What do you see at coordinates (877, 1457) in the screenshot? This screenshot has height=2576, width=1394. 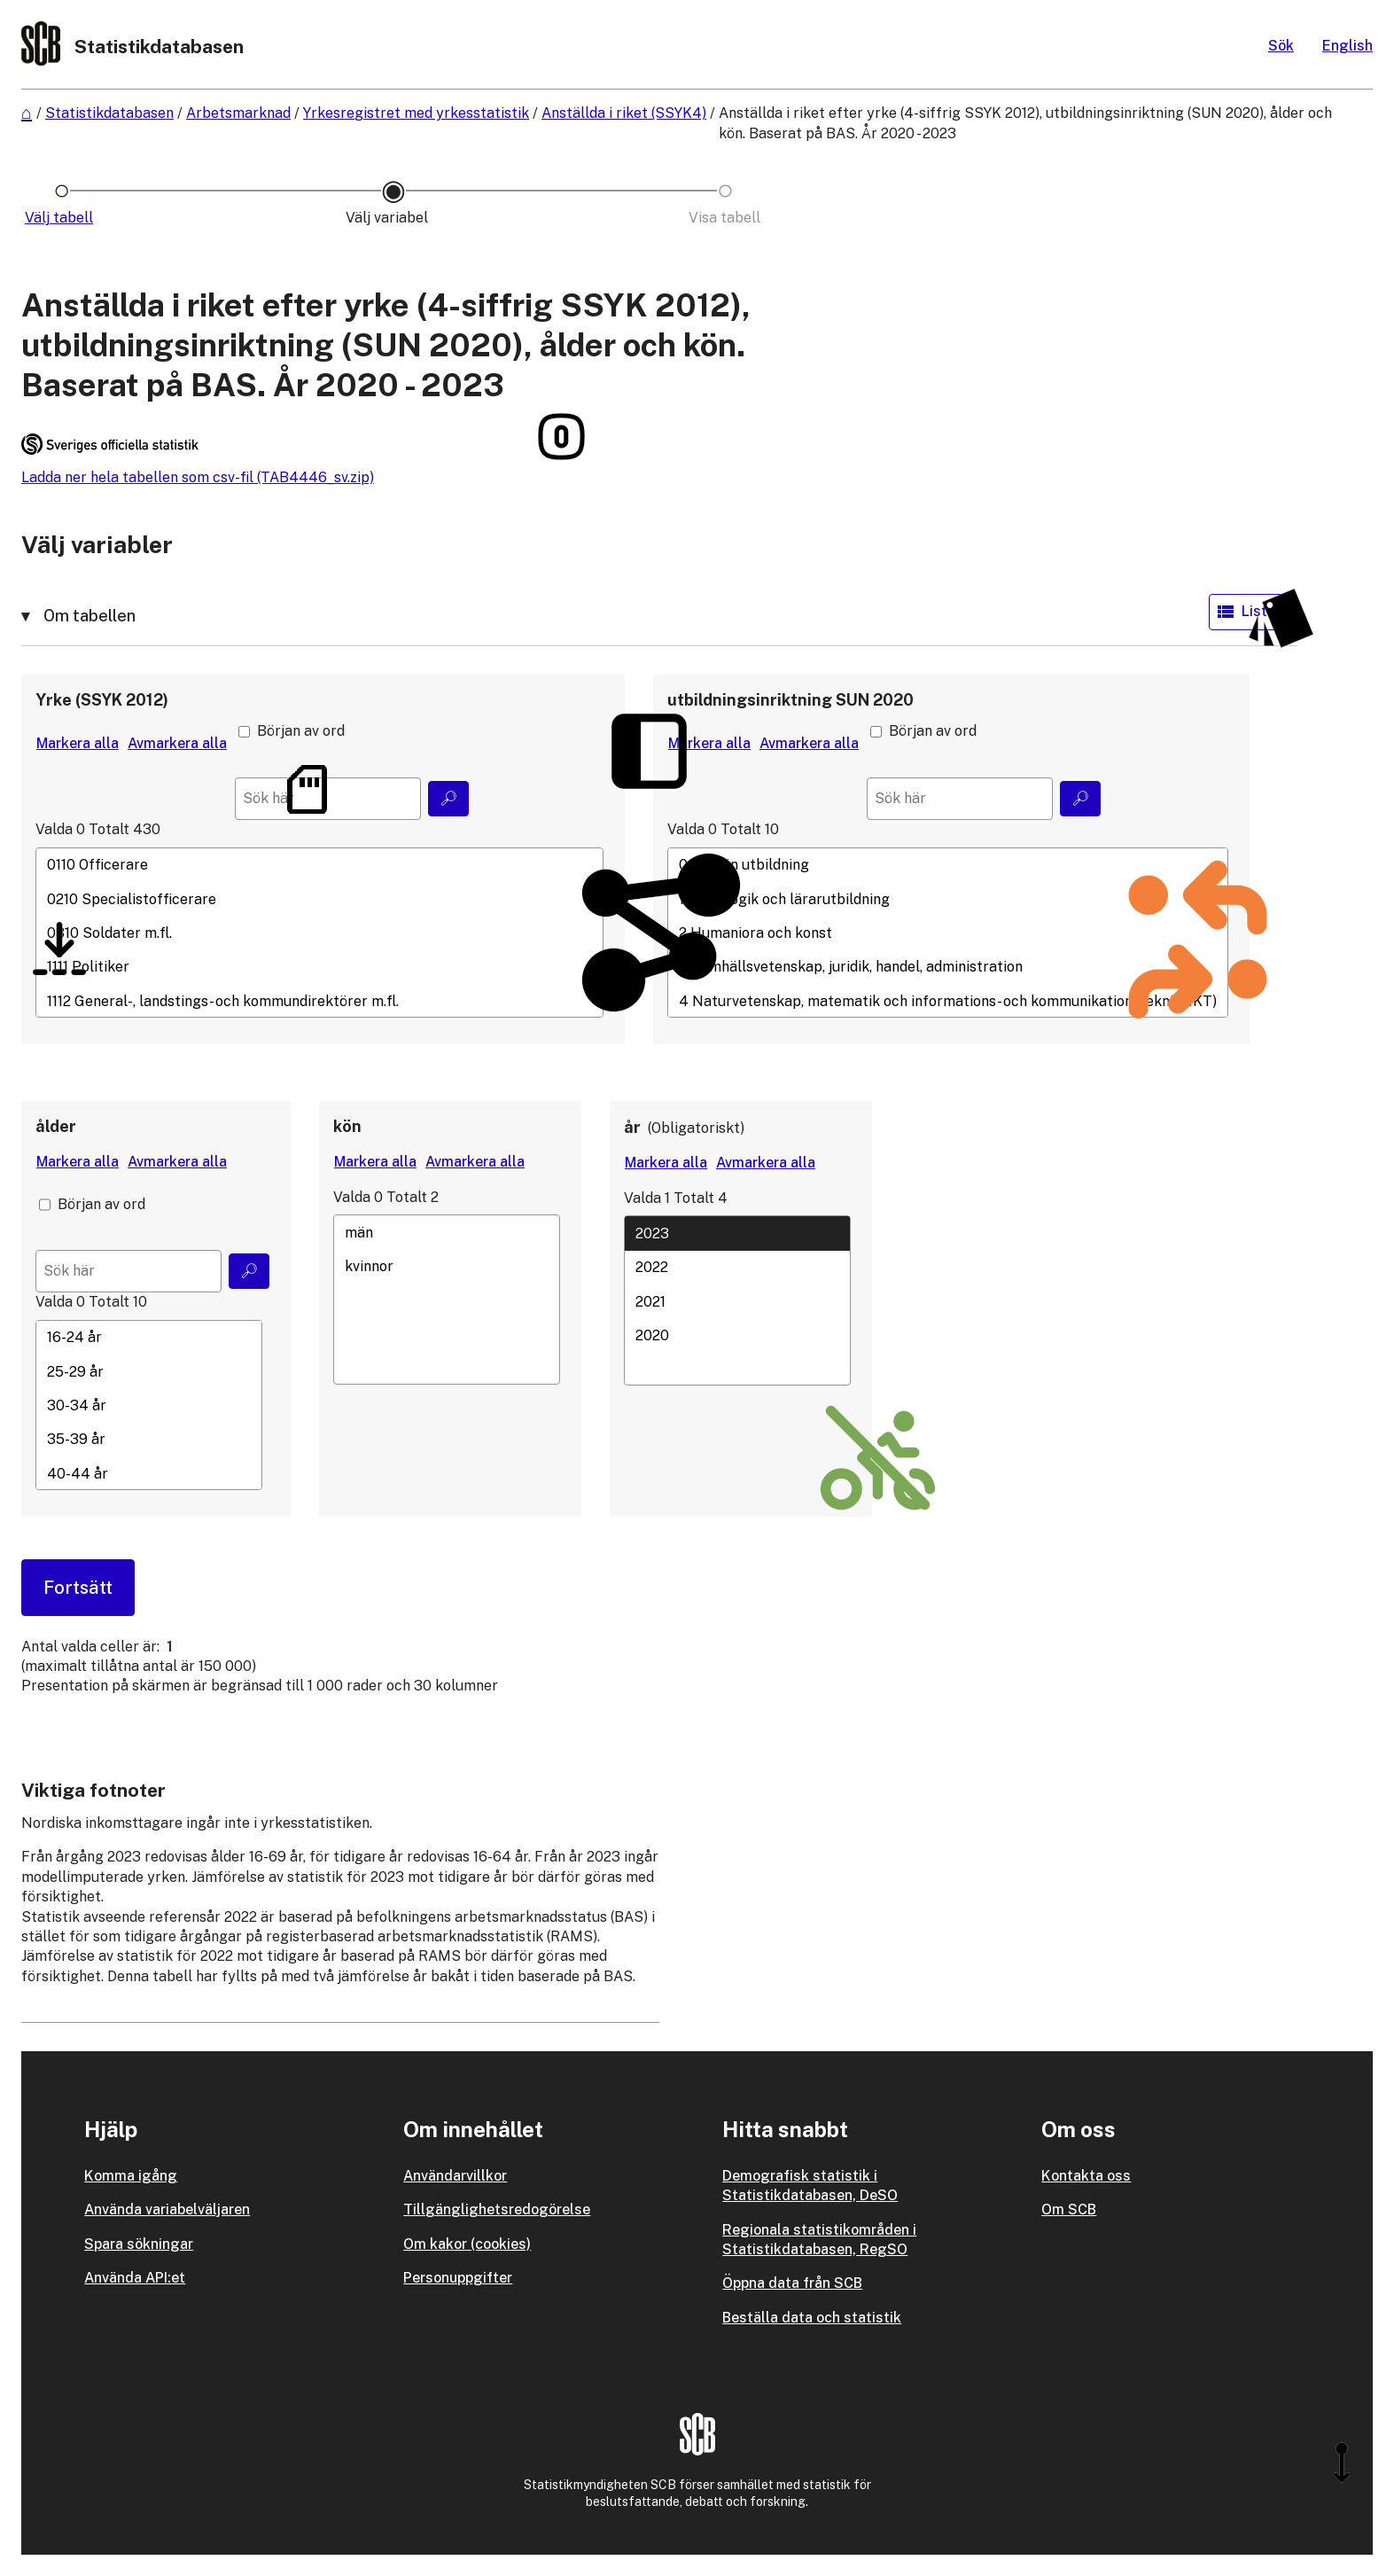 I see `bike rental or sharing unavailable` at bounding box center [877, 1457].